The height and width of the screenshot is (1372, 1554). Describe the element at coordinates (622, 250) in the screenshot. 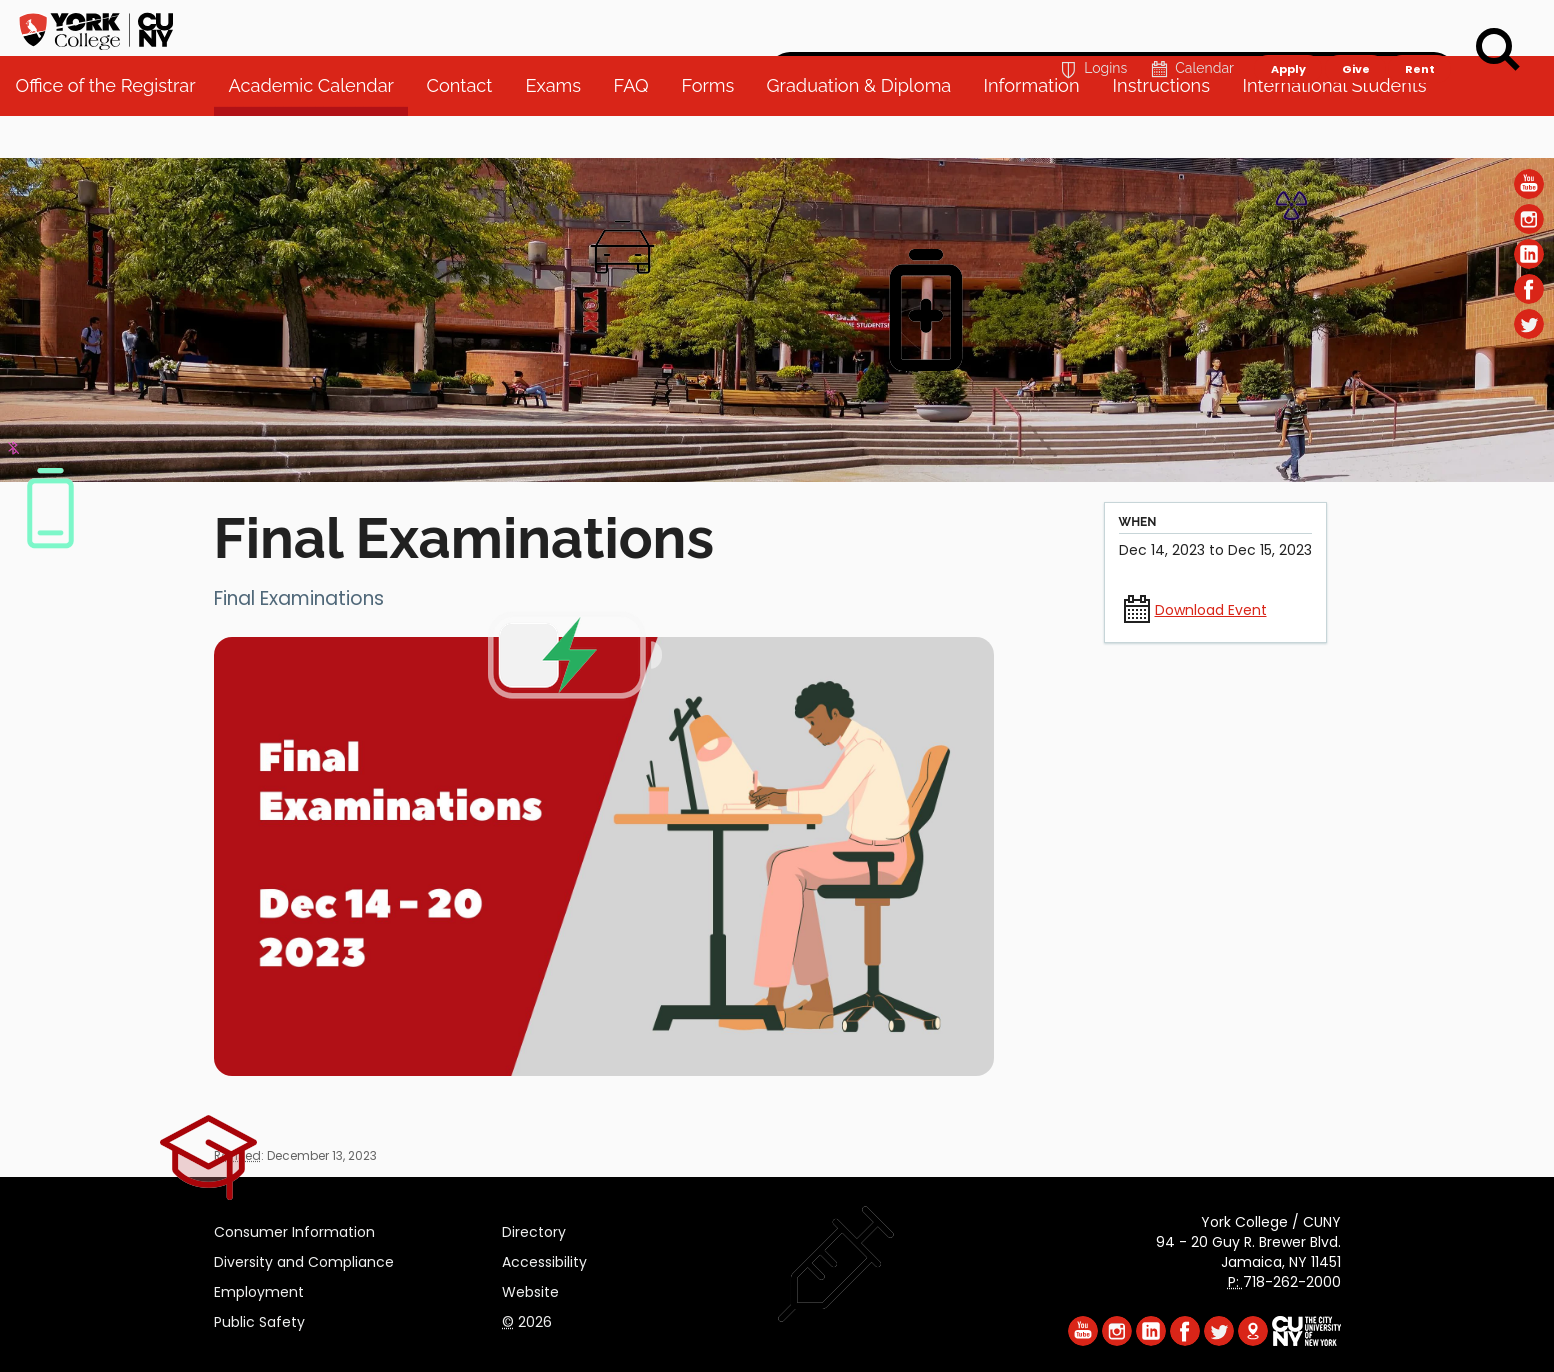

I see `contact or request emergency services` at that location.